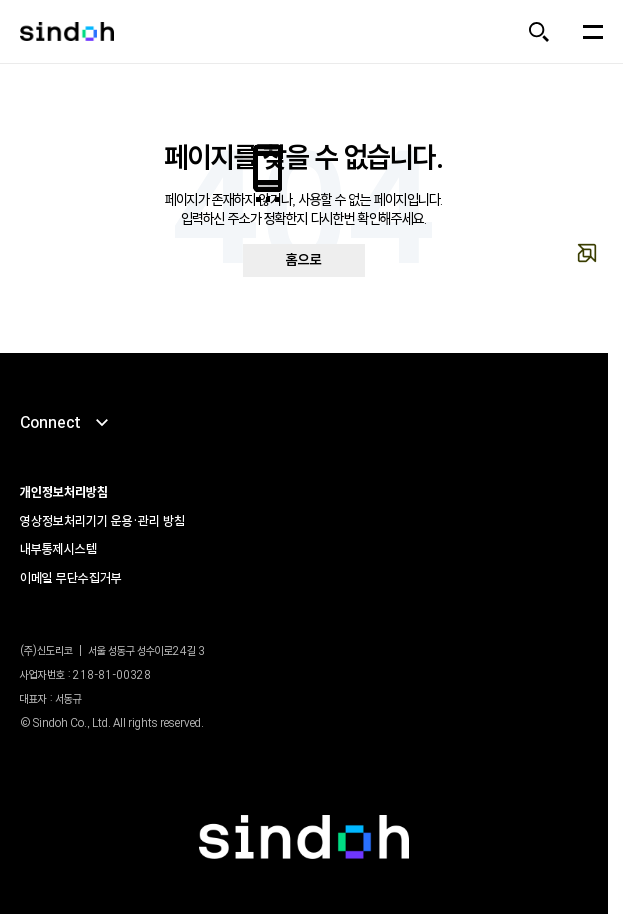 Image resolution: width=623 pixels, height=914 pixels. What do you see at coordinates (268, 173) in the screenshot?
I see `access mobile device settings` at bounding box center [268, 173].